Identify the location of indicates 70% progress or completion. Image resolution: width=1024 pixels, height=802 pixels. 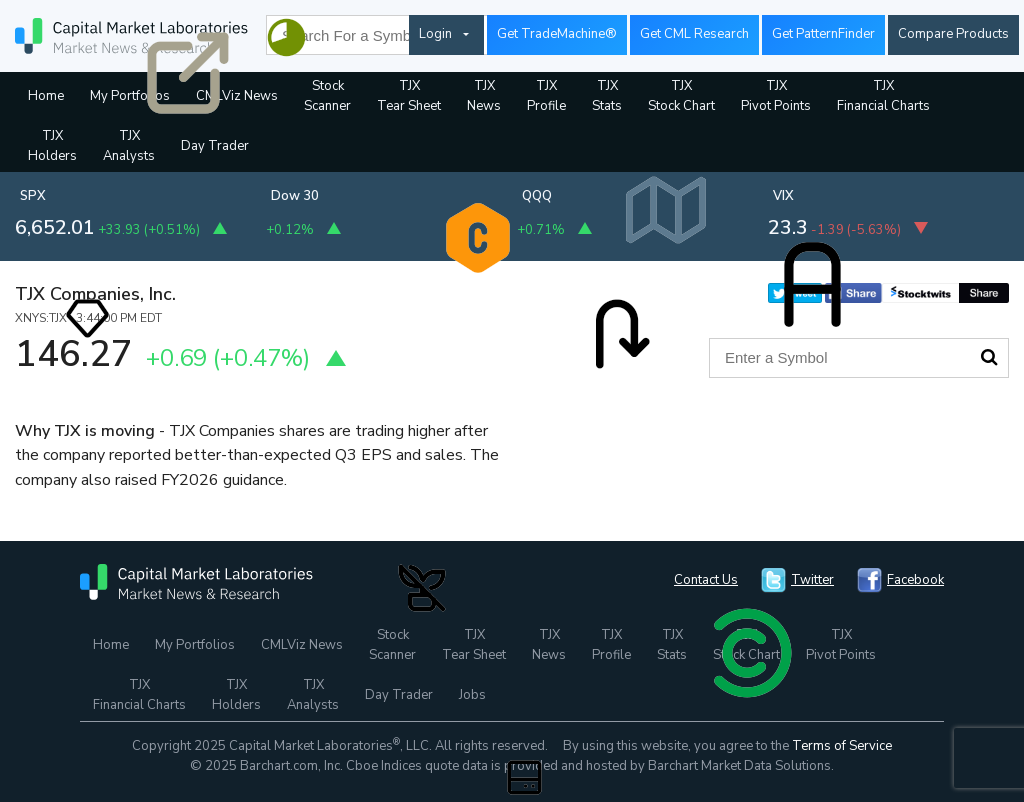
(286, 37).